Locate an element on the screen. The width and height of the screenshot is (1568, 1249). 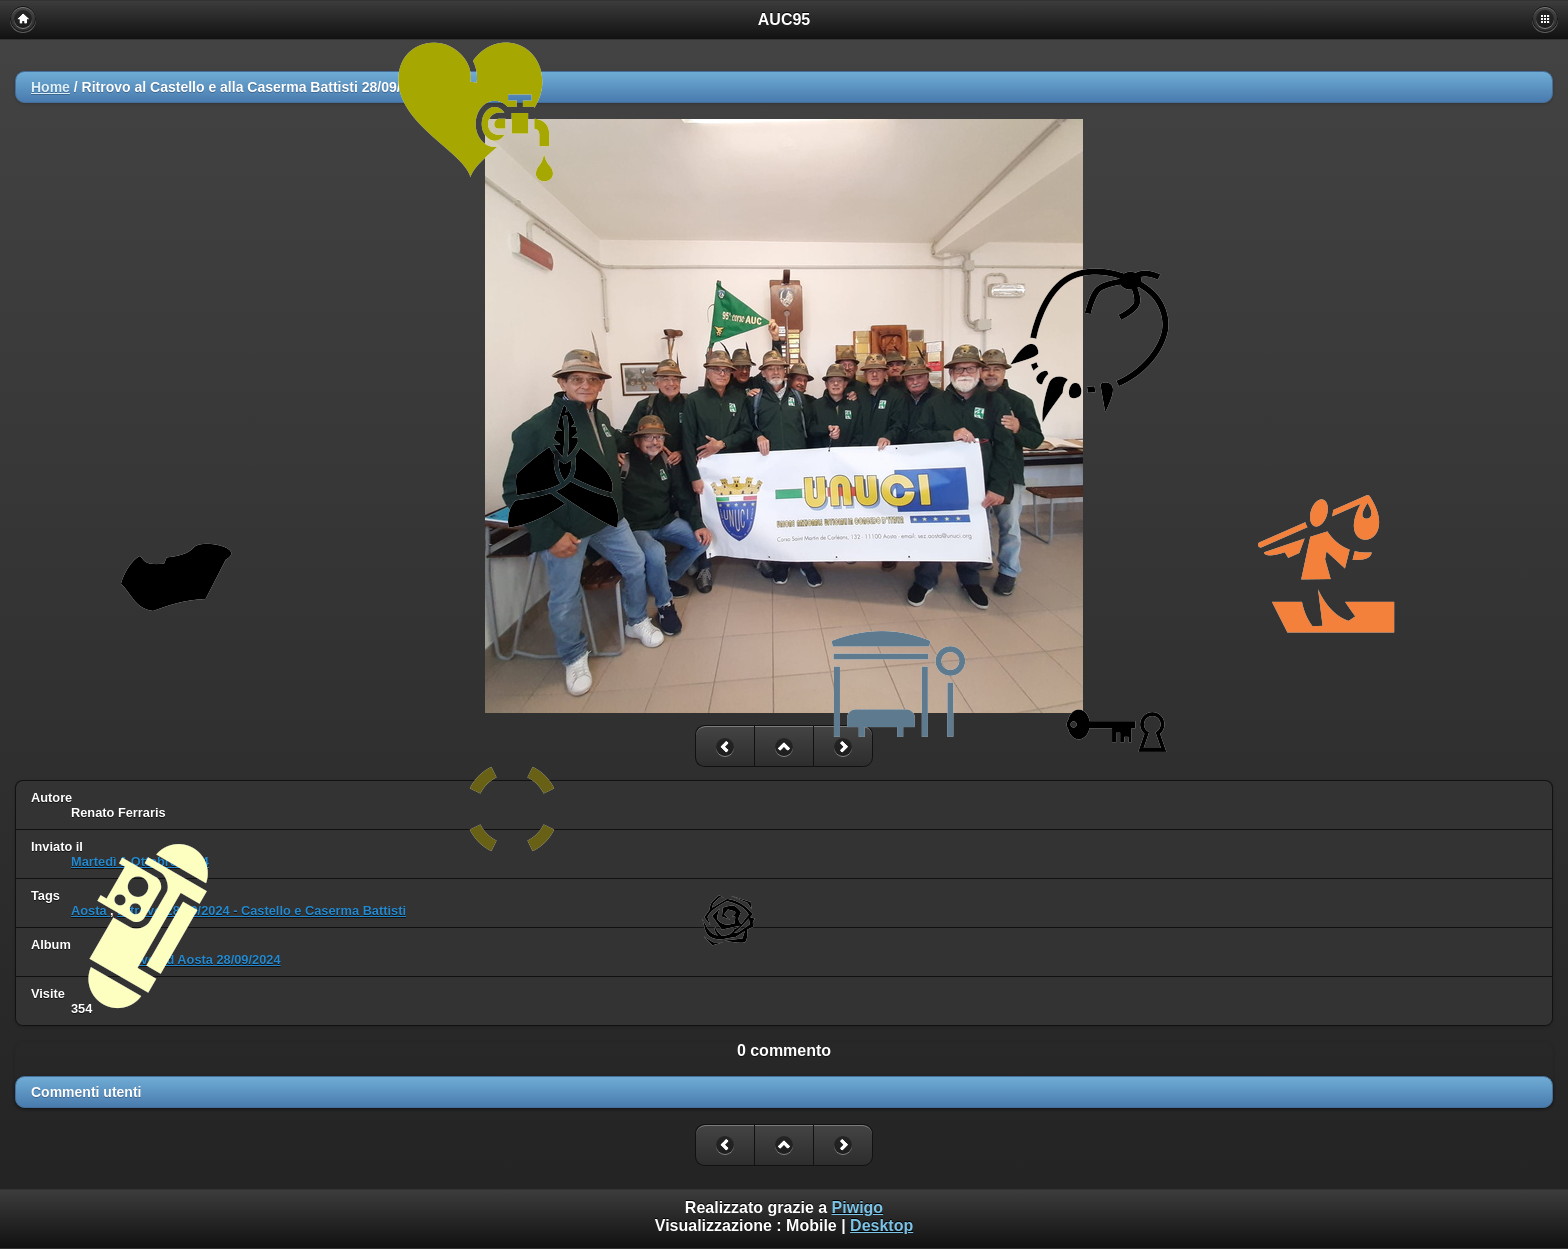
access fuel or resource storage is located at coordinates (151, 926).